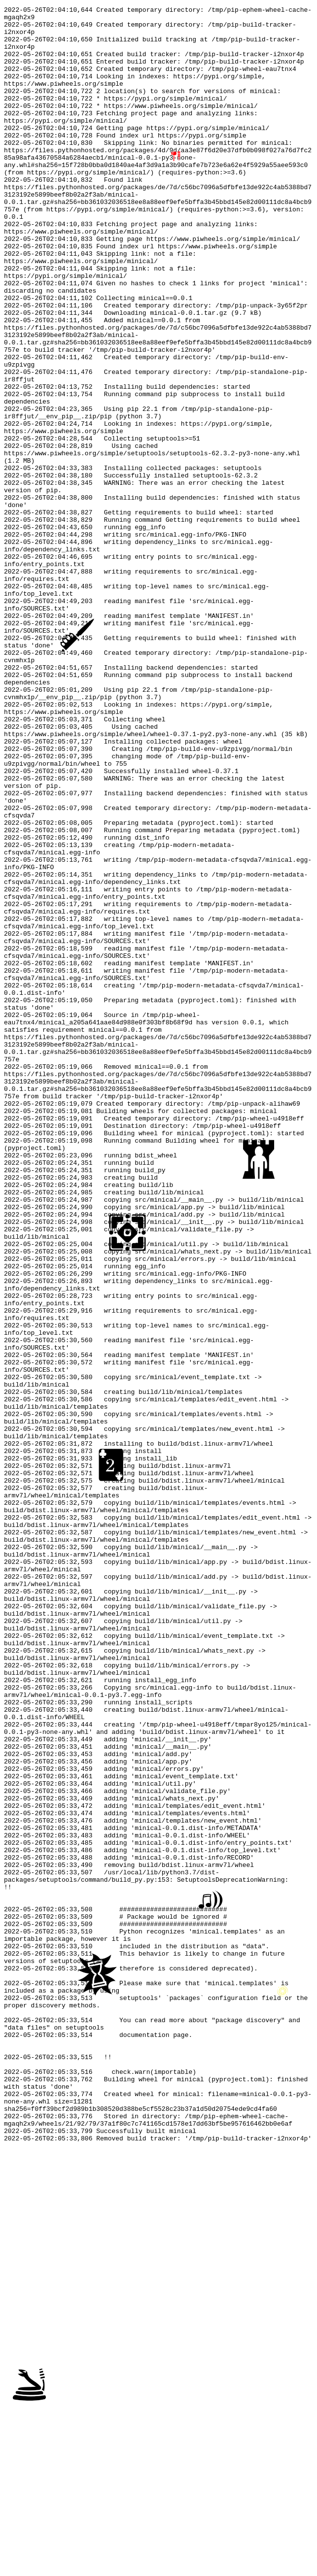 Image resolution: width=317 pixels, height=2576 pixels. Describe the element at coordinates (127, 1232) in the screenshot. I see `center or align selected elements` at that location.